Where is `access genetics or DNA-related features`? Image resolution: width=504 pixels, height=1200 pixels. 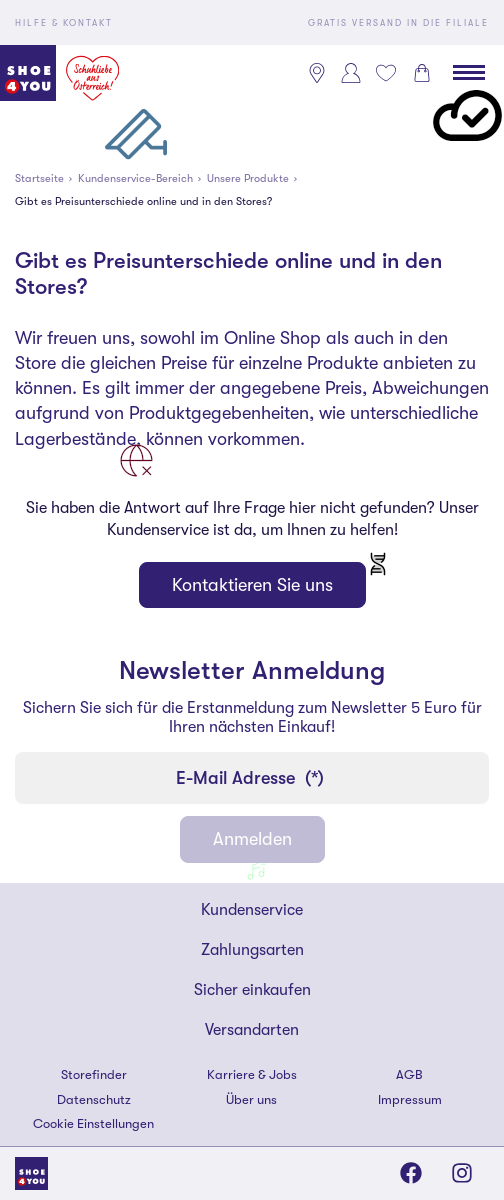 access genetics or DNA-related features is located at coordinates (378, 564).